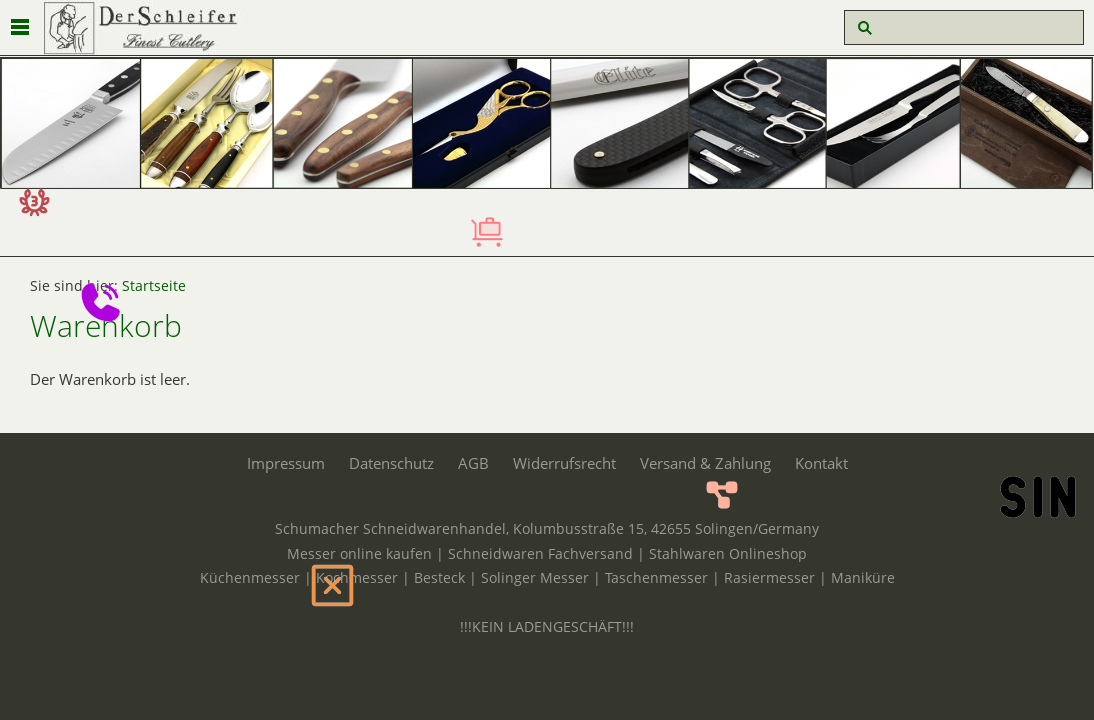 The width and height of the screenshot is (1094, 720). What do you see at coordinates (332, 585) in the screenshot?
I see `close or dismiss a dialog box` at bounding box center [332, 585].